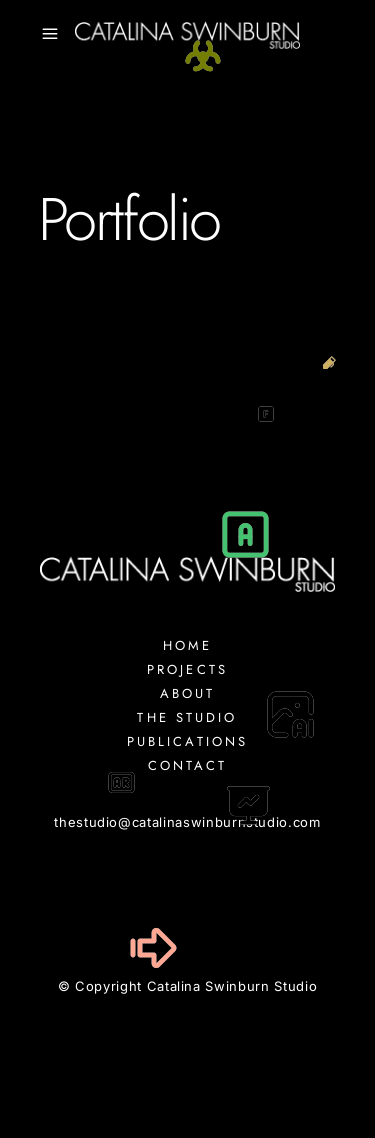  Describe the element at coordinates (154, 948) in the screenshot. I see `go to next step or page` at that location.